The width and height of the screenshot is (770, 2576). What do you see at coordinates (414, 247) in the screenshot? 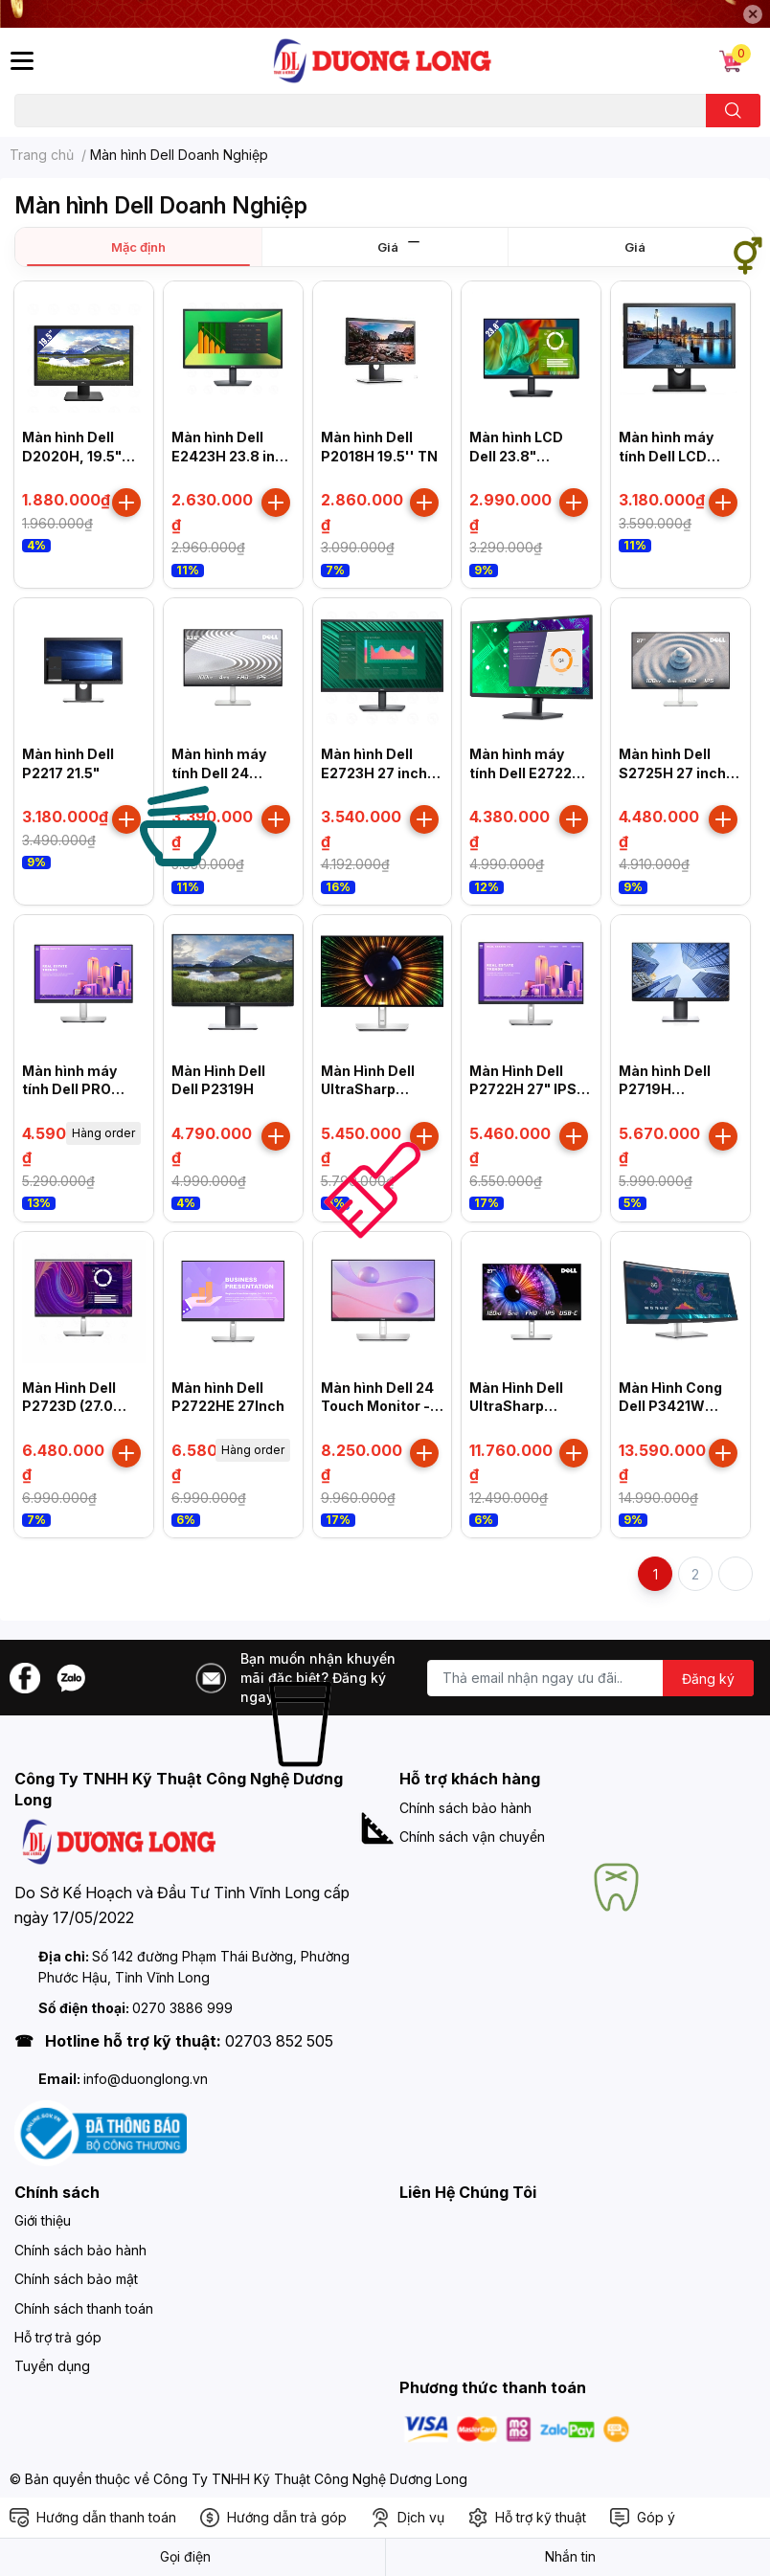
I see `maximize a window or panel` at bounding box center [414, 247].